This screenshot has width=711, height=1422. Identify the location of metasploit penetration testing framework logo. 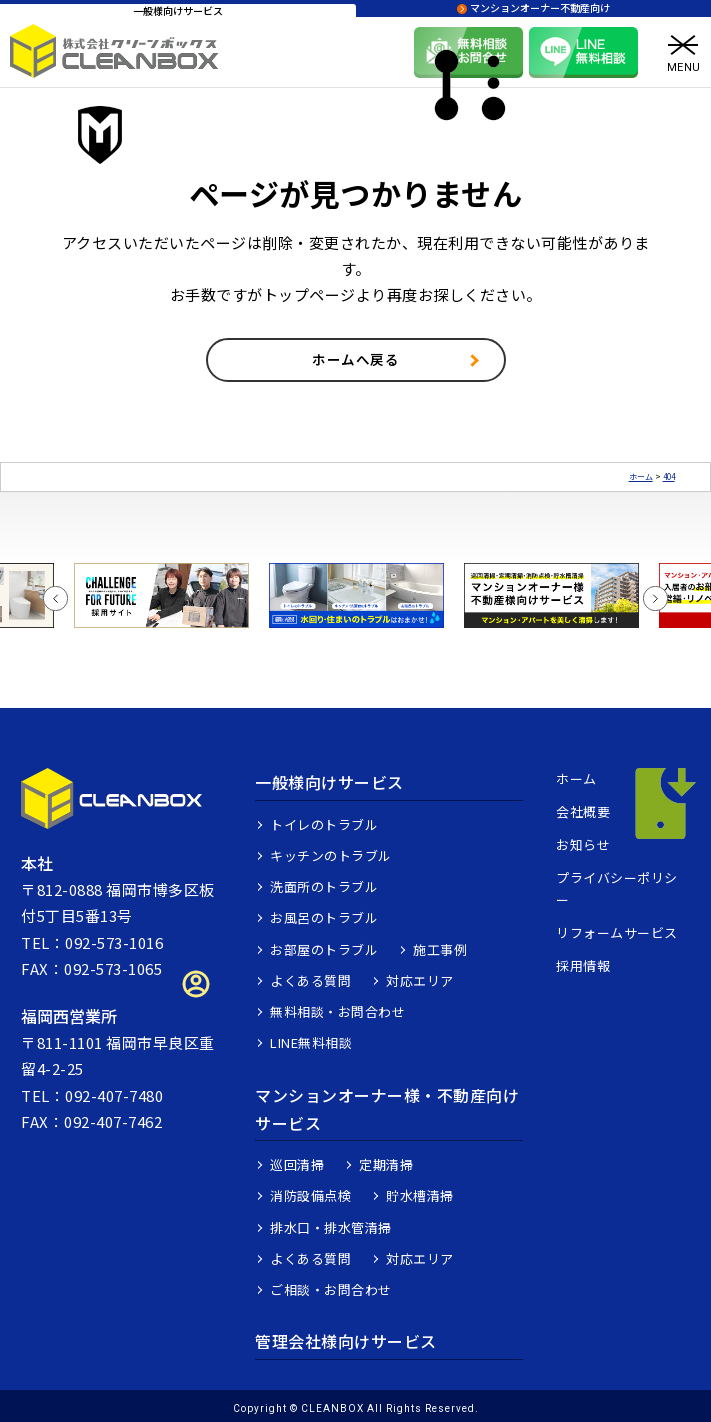
(100, 135).